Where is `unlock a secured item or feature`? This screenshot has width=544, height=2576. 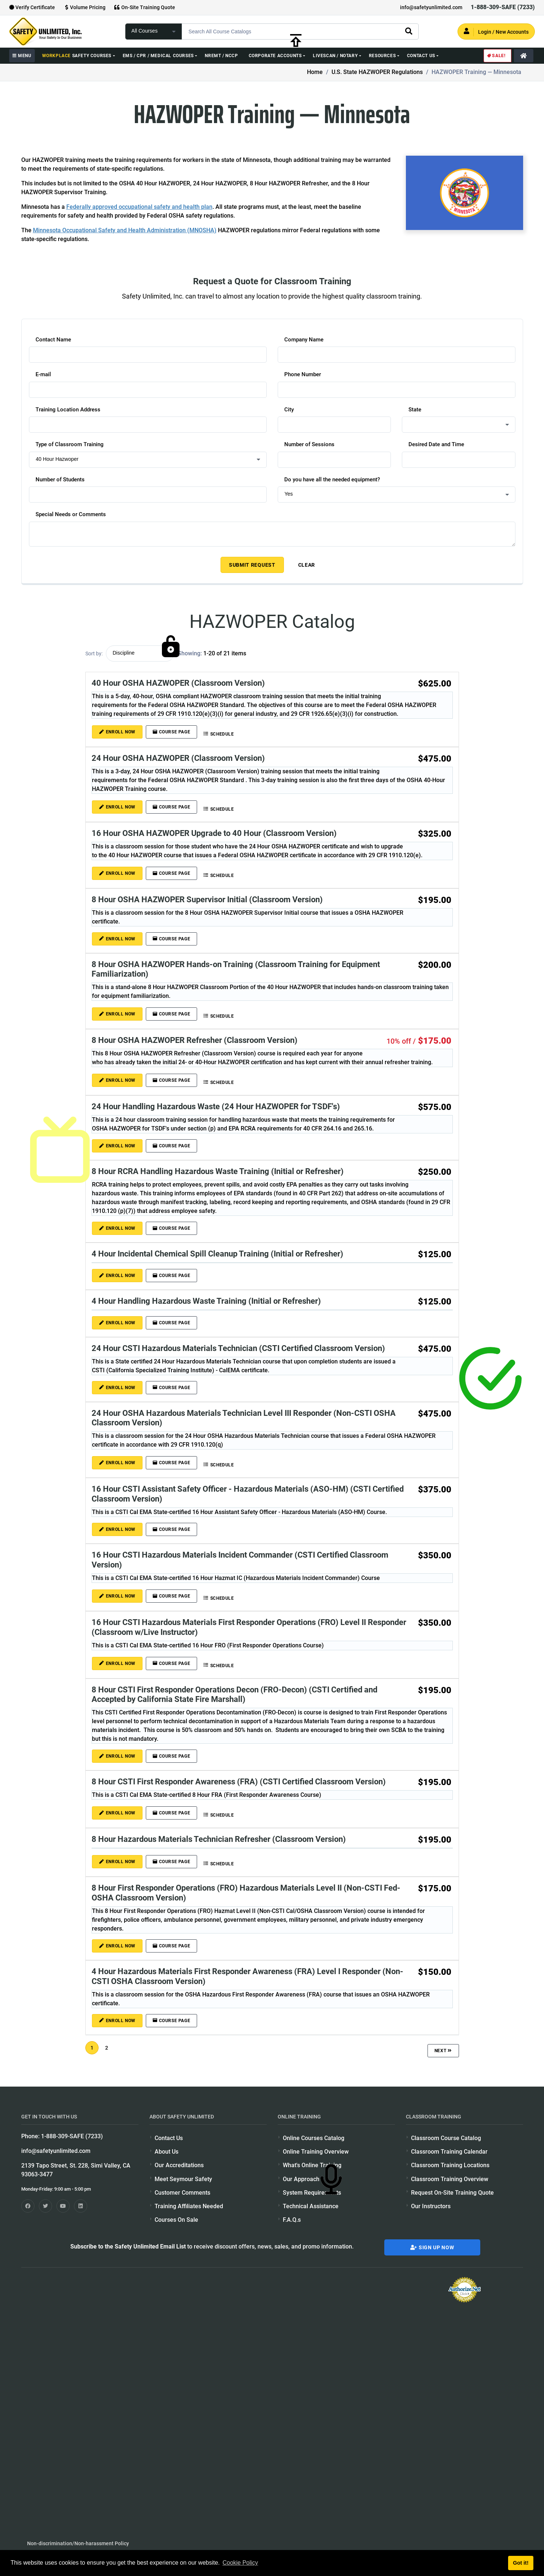 unlock a secured item or feature is located at coordinates (171, 646).